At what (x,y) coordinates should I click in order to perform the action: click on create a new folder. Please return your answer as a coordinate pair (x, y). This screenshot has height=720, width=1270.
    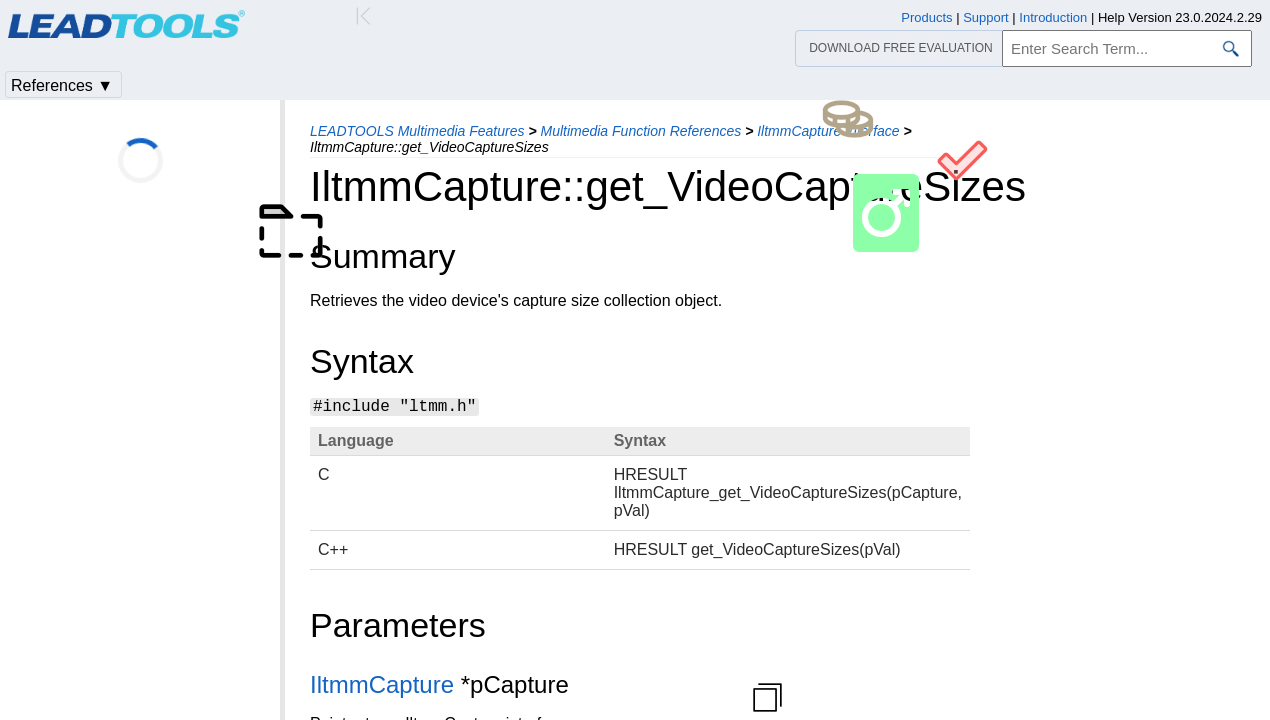
    Looking at the image, I should click on (291, 231).